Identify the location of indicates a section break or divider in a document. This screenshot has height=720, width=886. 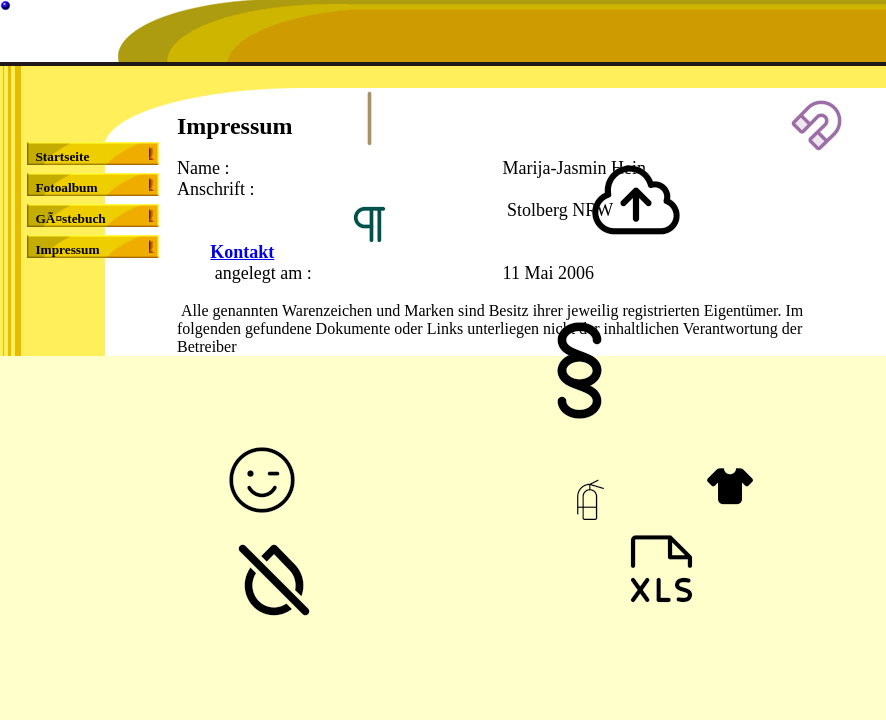
(579, 370).